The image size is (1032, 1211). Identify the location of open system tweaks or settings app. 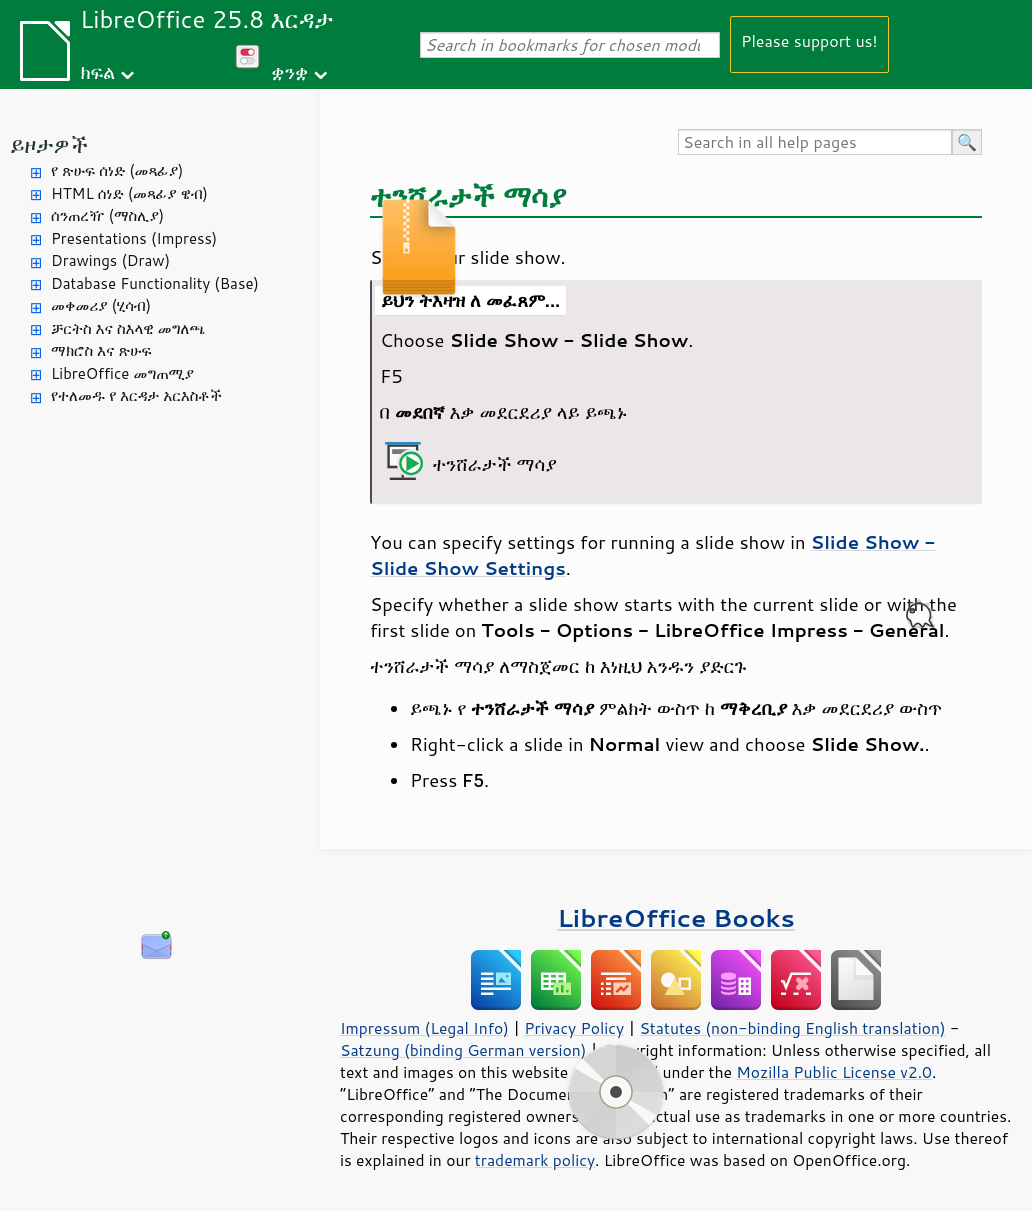
(247, 56).